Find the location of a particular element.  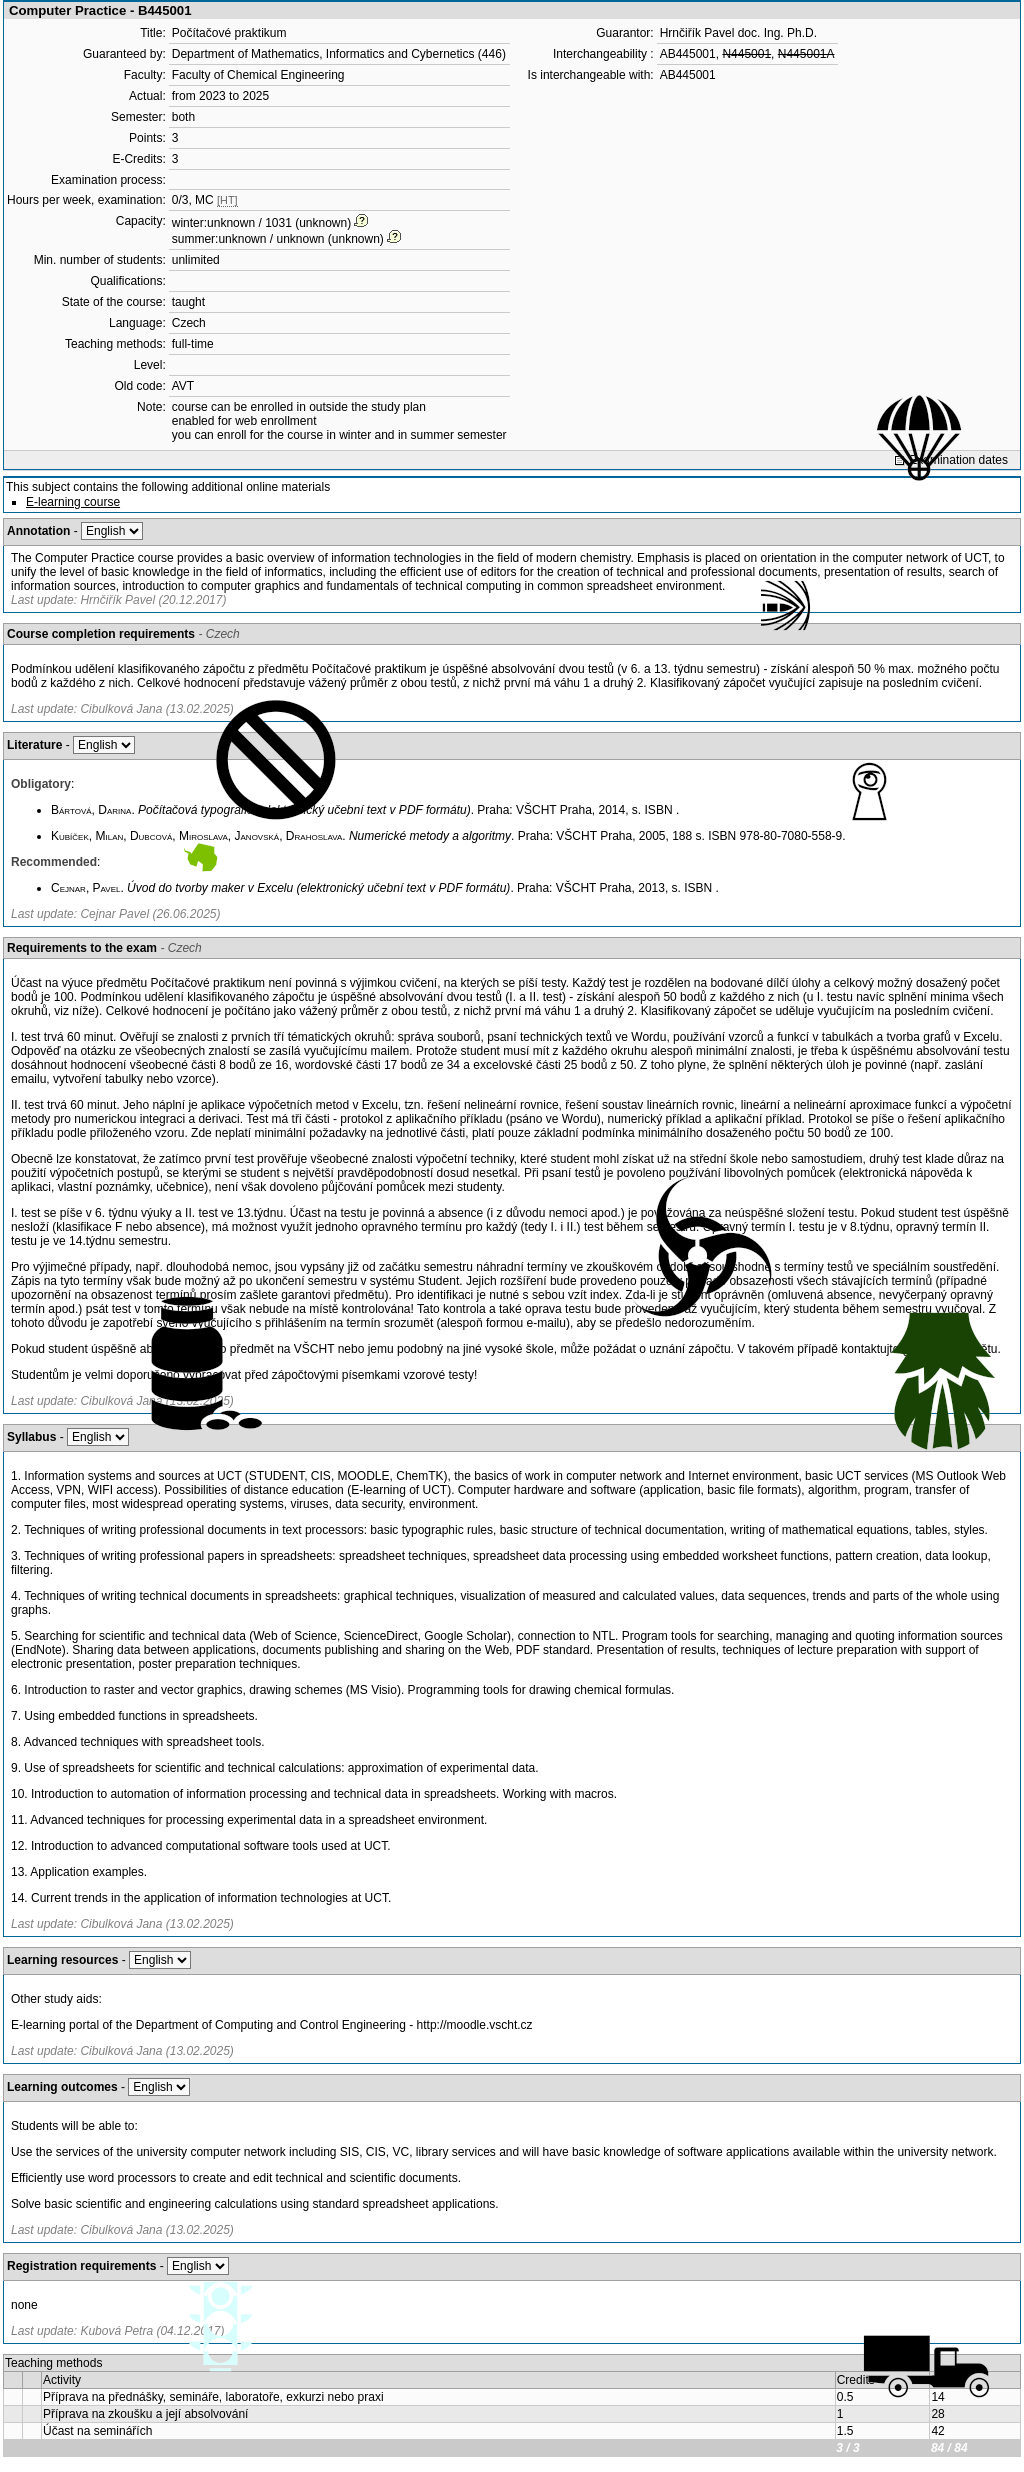

view wildlife or nature-related content is located at coordinates (200, 857).